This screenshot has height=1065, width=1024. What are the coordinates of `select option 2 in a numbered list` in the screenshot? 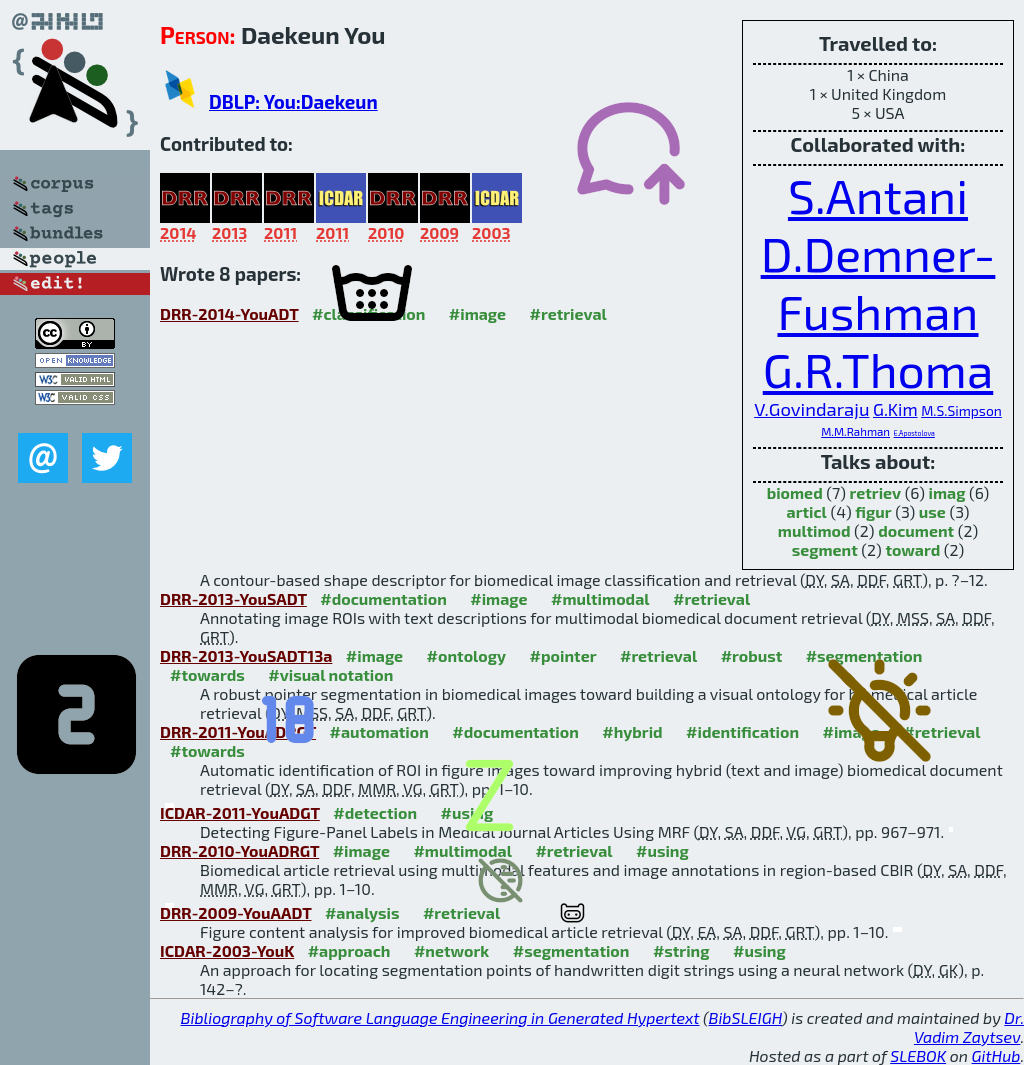 It's located at (76, 714).